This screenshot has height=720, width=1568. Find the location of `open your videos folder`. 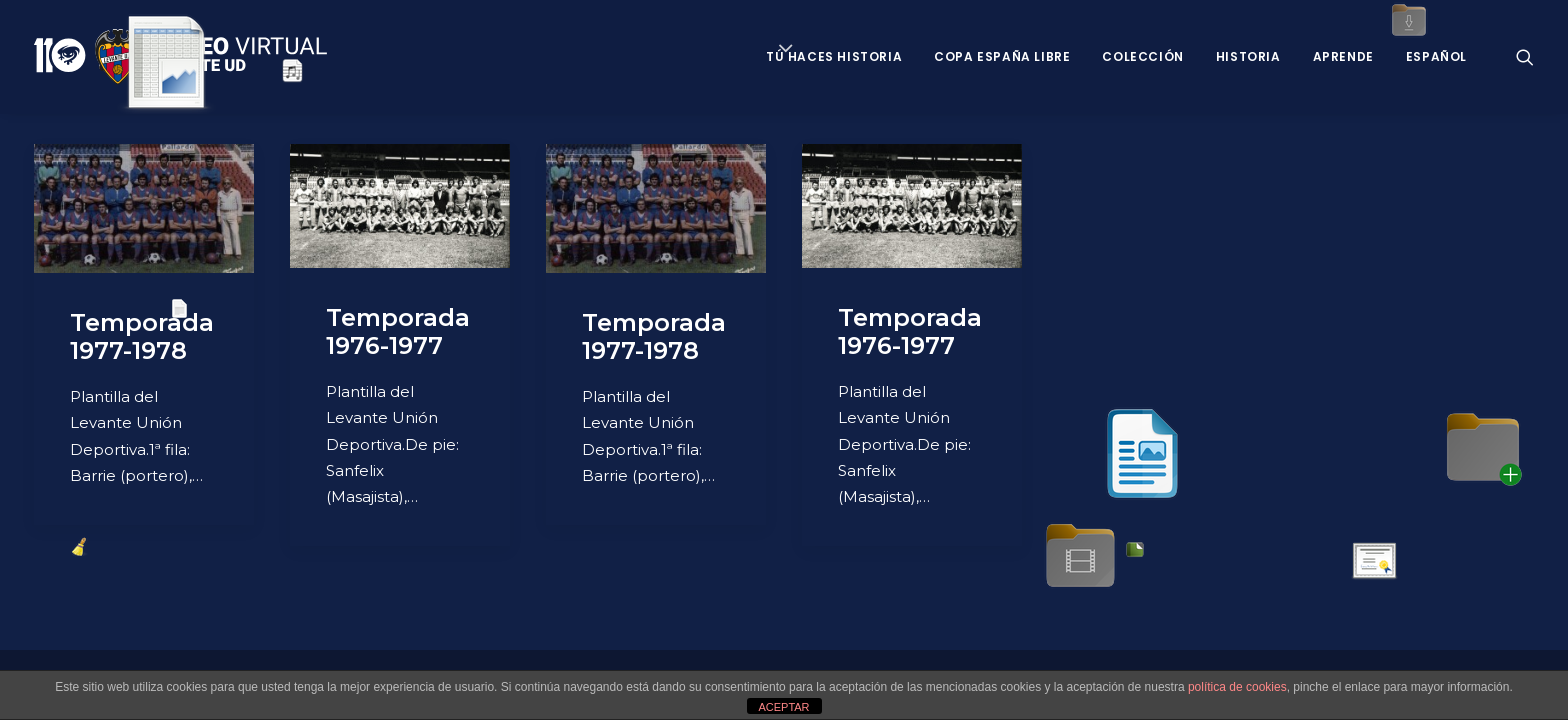

open your videos folder is located at coordinates (1080, 555).